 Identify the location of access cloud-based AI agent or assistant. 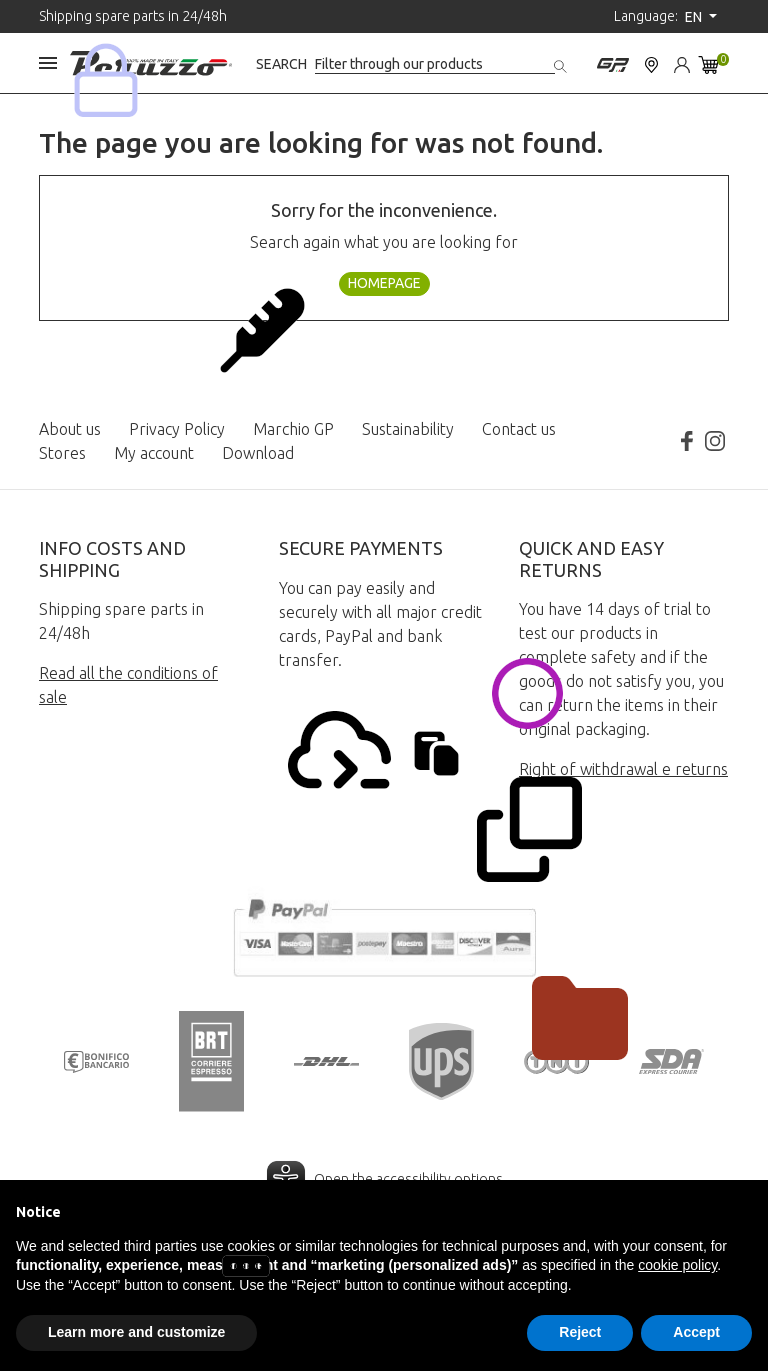
(339, 753).